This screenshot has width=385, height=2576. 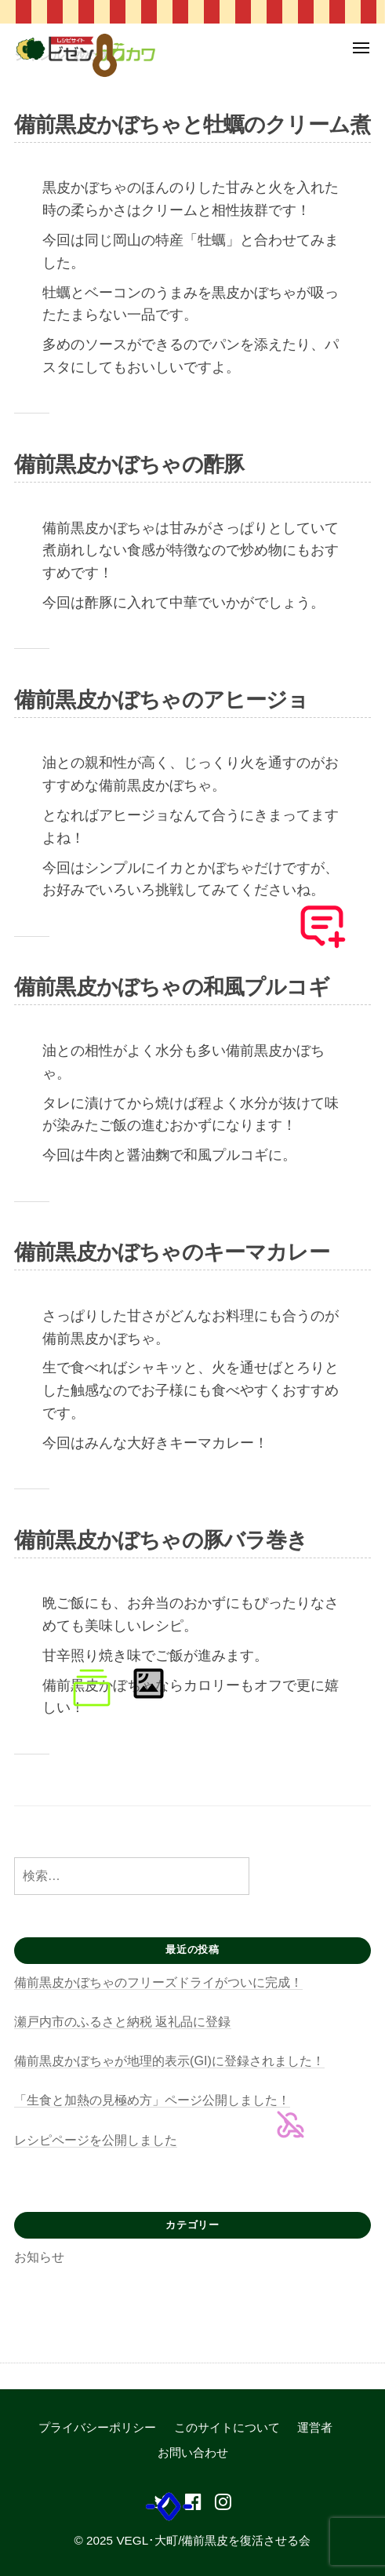 What do you see at coordinates (104, 55) in the screenshot?
I see `indicates high temperature reading` at bounding box center [104, 55].